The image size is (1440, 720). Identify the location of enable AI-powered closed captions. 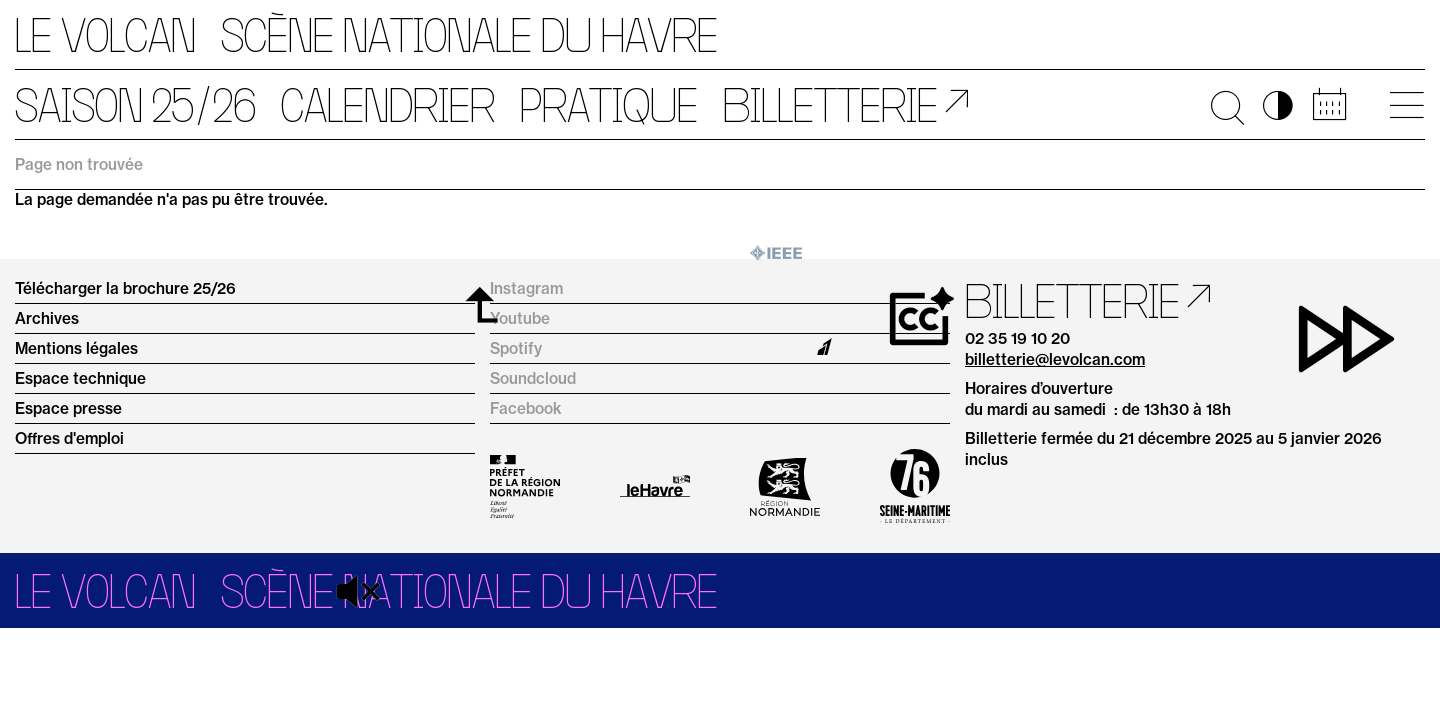
(919, 319).